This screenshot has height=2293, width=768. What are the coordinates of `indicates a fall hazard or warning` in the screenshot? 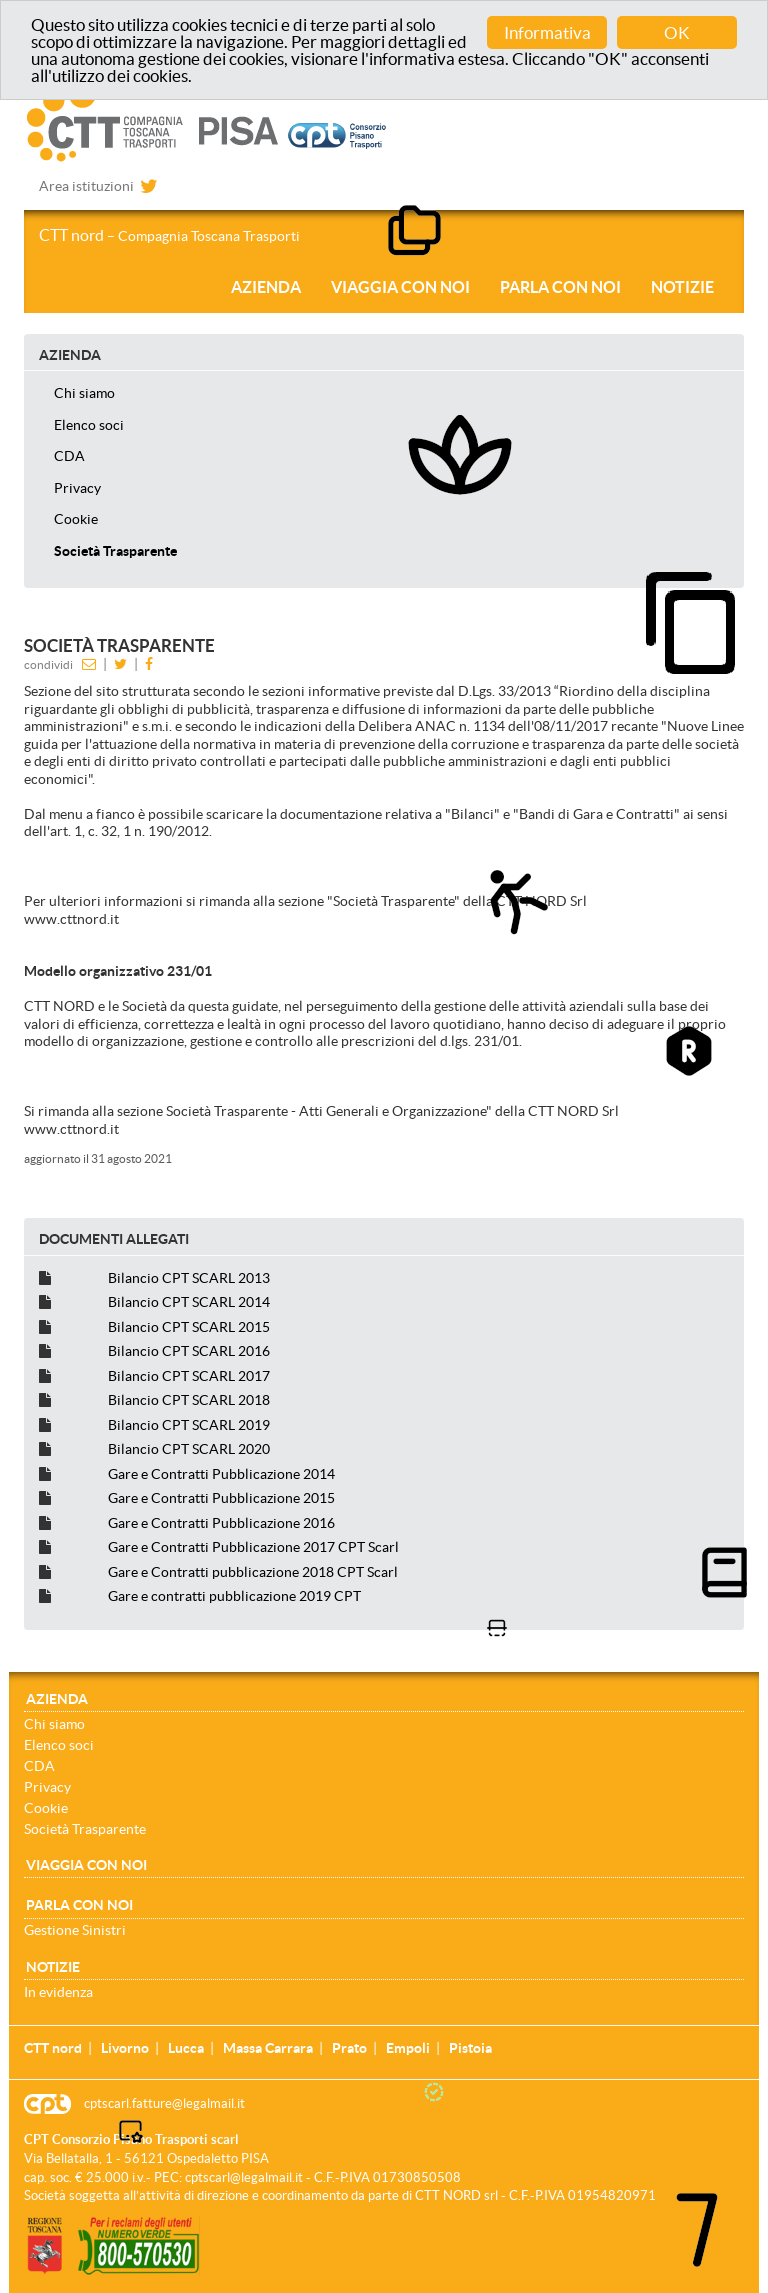 It's located at (517, 900).